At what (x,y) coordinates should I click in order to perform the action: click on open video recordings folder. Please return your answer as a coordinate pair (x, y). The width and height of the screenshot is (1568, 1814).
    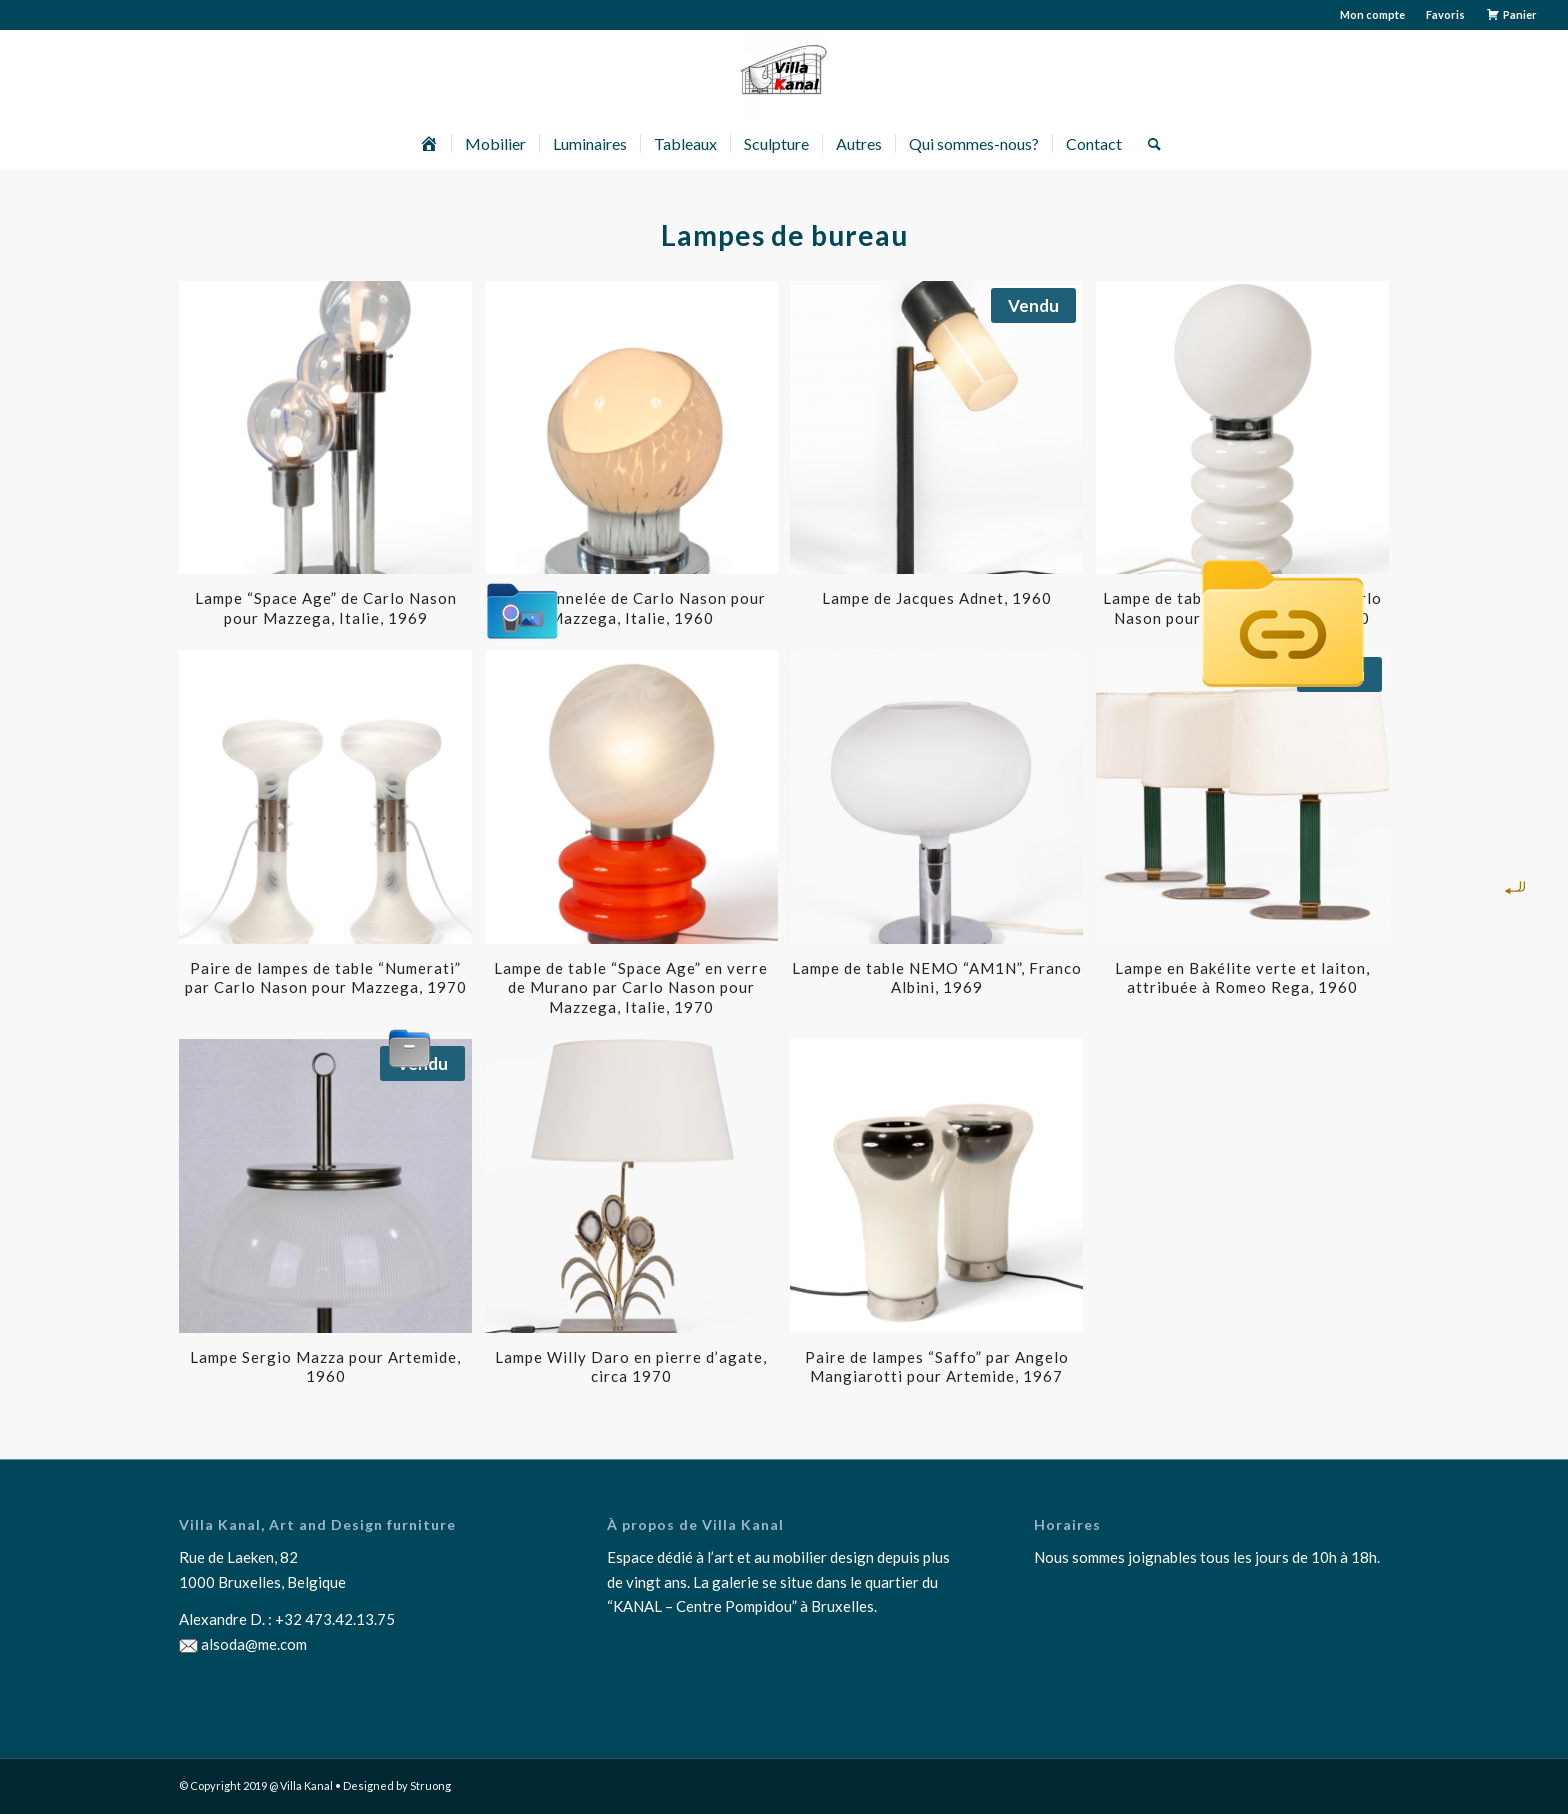
    Looking at the image, I should click on (522, 613).